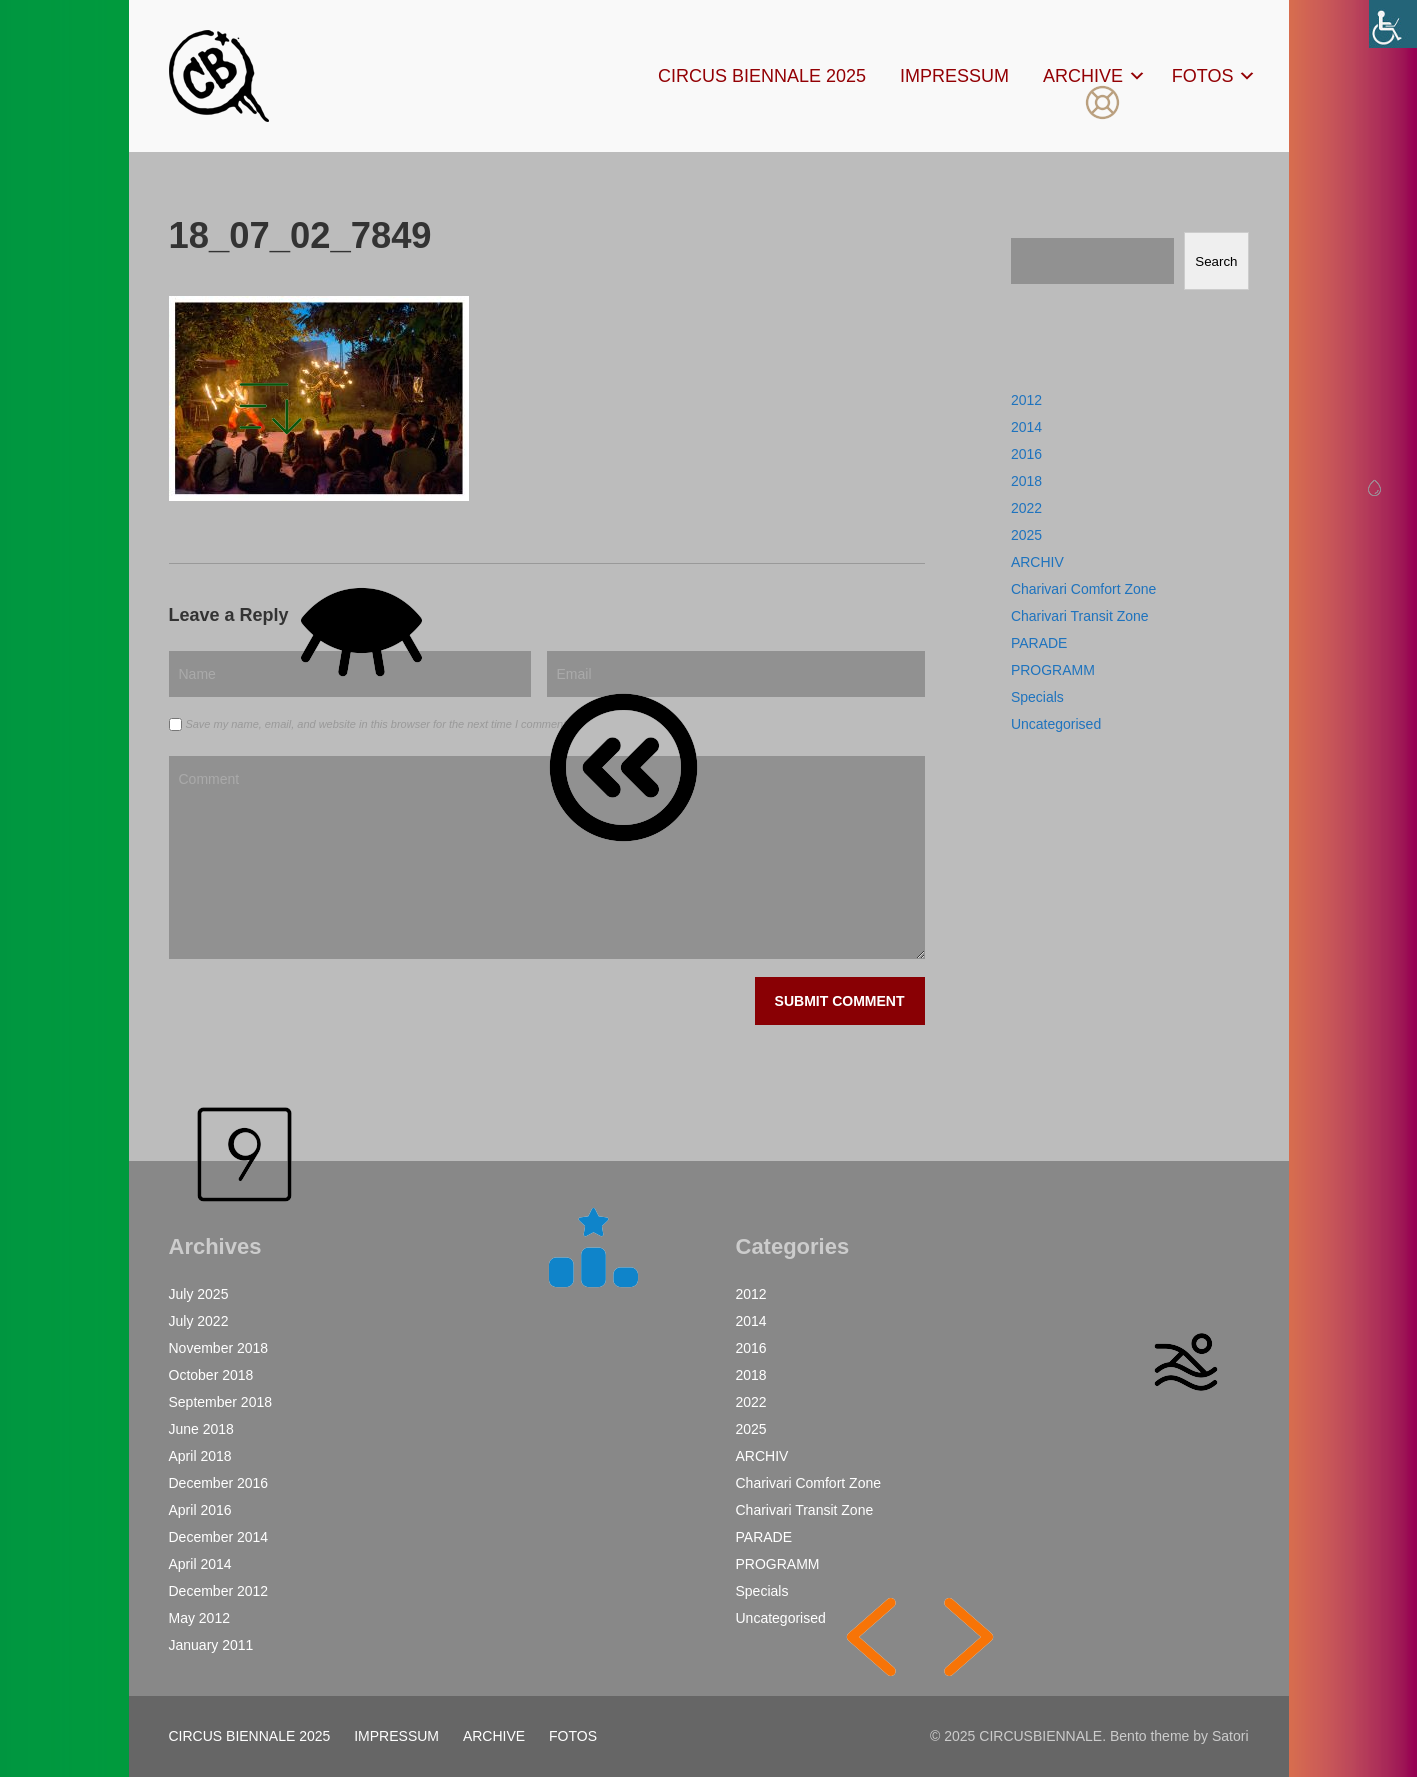 The height and width of the screenshot is (1777, 1417). I want to click on sort items in ascending order, so click(268, 406).